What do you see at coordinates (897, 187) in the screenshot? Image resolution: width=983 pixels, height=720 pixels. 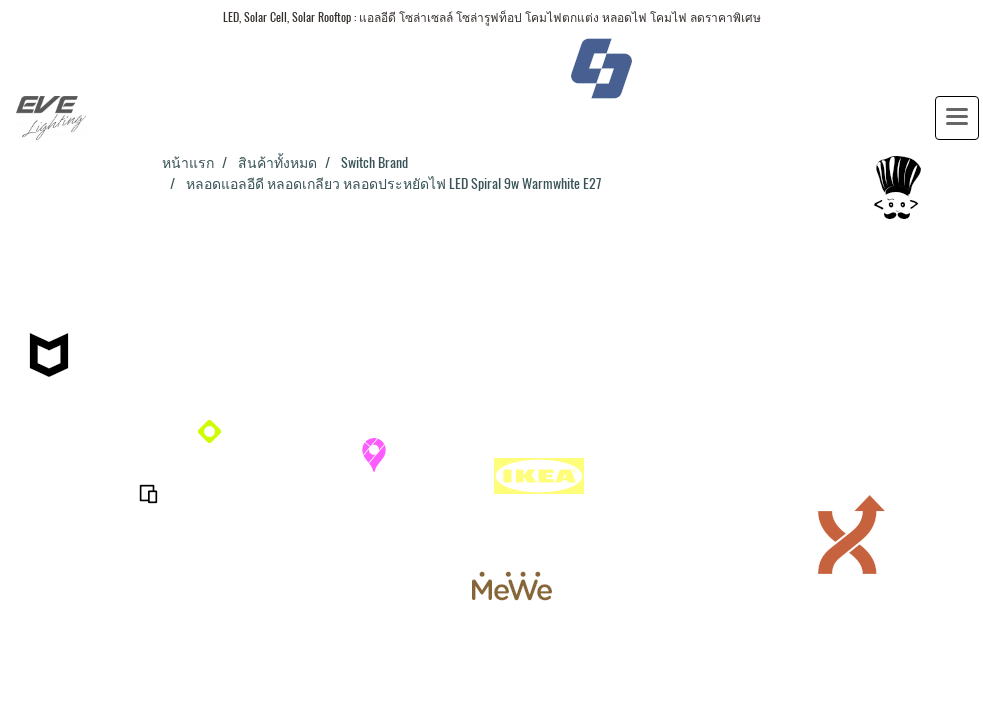 I see `visit codechef competitive programming platform` at bounding box center [897, 187].